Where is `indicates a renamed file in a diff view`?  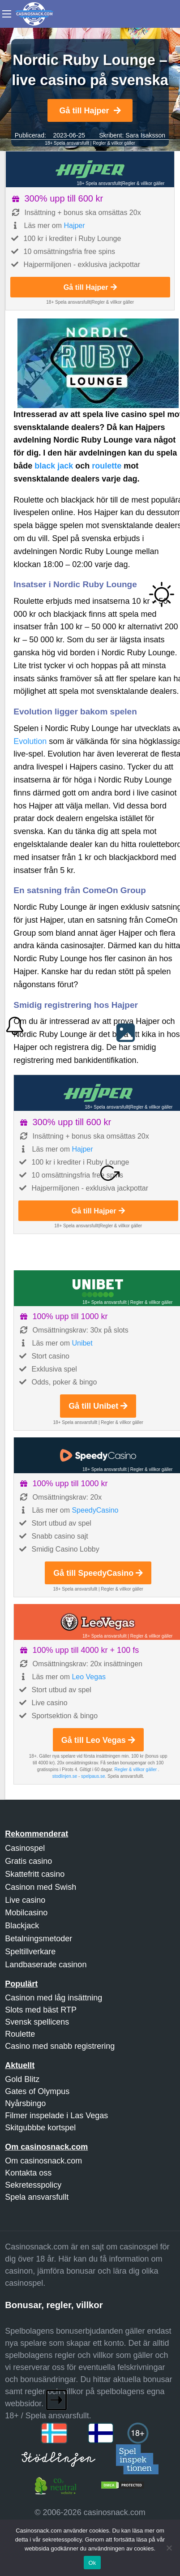
indicates a renamed file in a diff view is located at coordinates (56, 2400).